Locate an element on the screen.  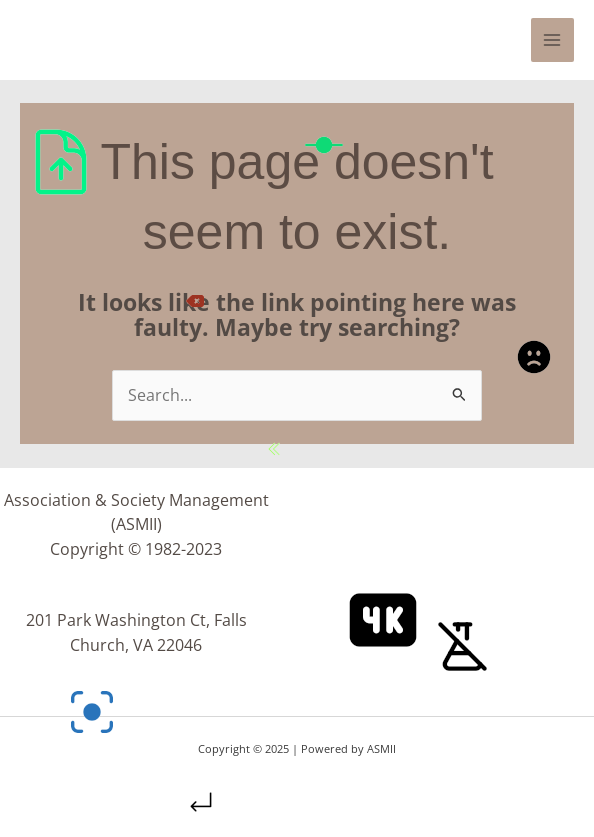
delete the last character or input is located at coordinates (196, 301).